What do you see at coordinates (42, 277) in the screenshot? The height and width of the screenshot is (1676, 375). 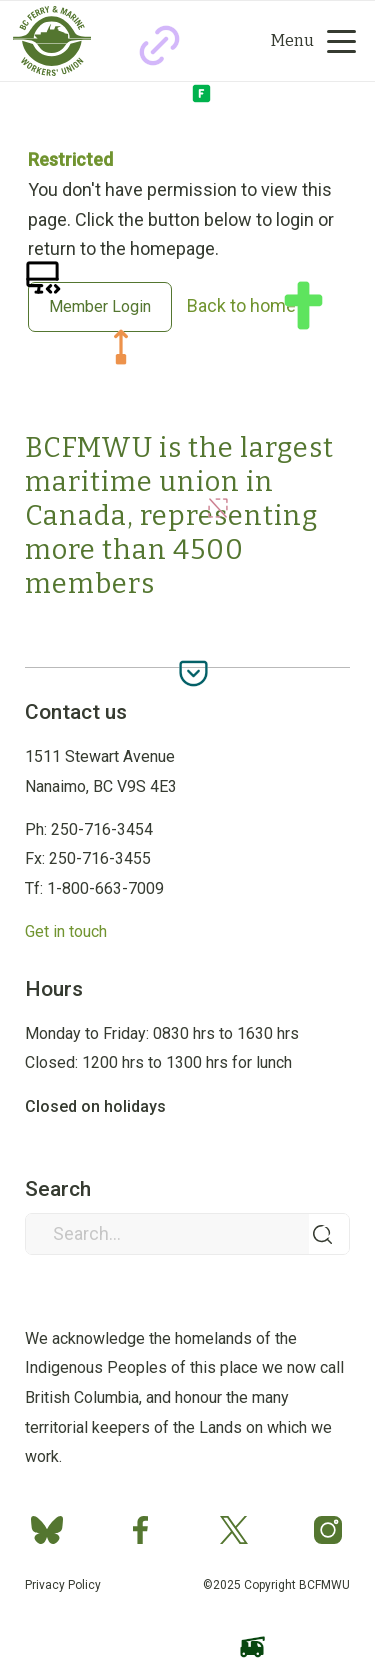 I see `open code editor on desktop` at bounding box center [42, 277].